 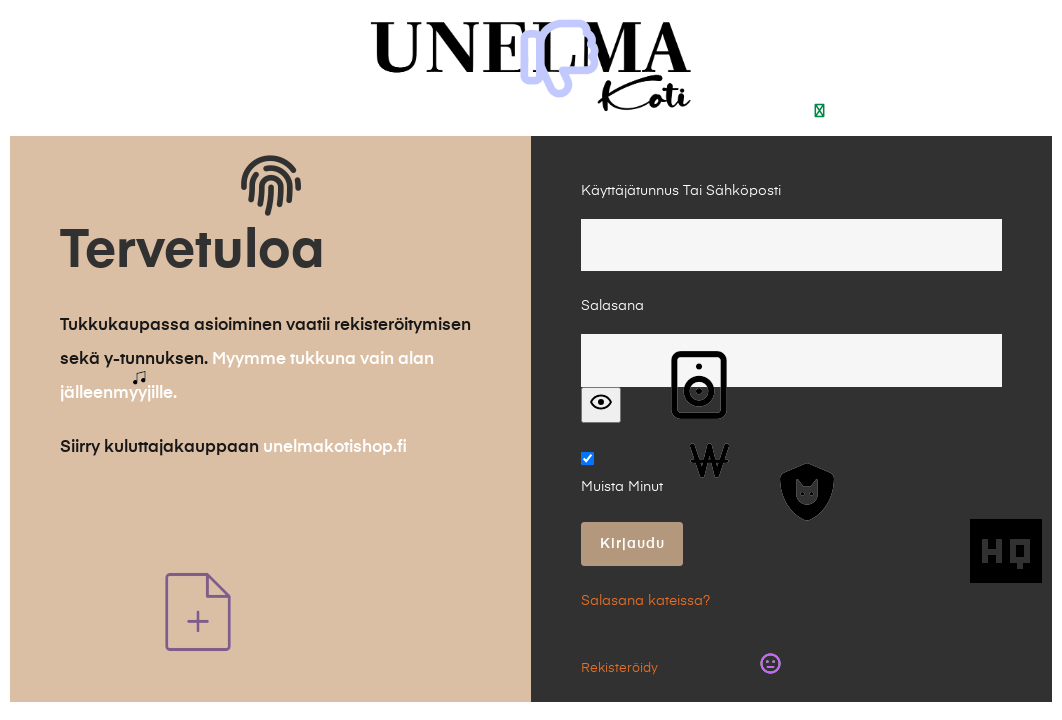 I want to click on dislike or downvote content, so click(x=562, y=56).